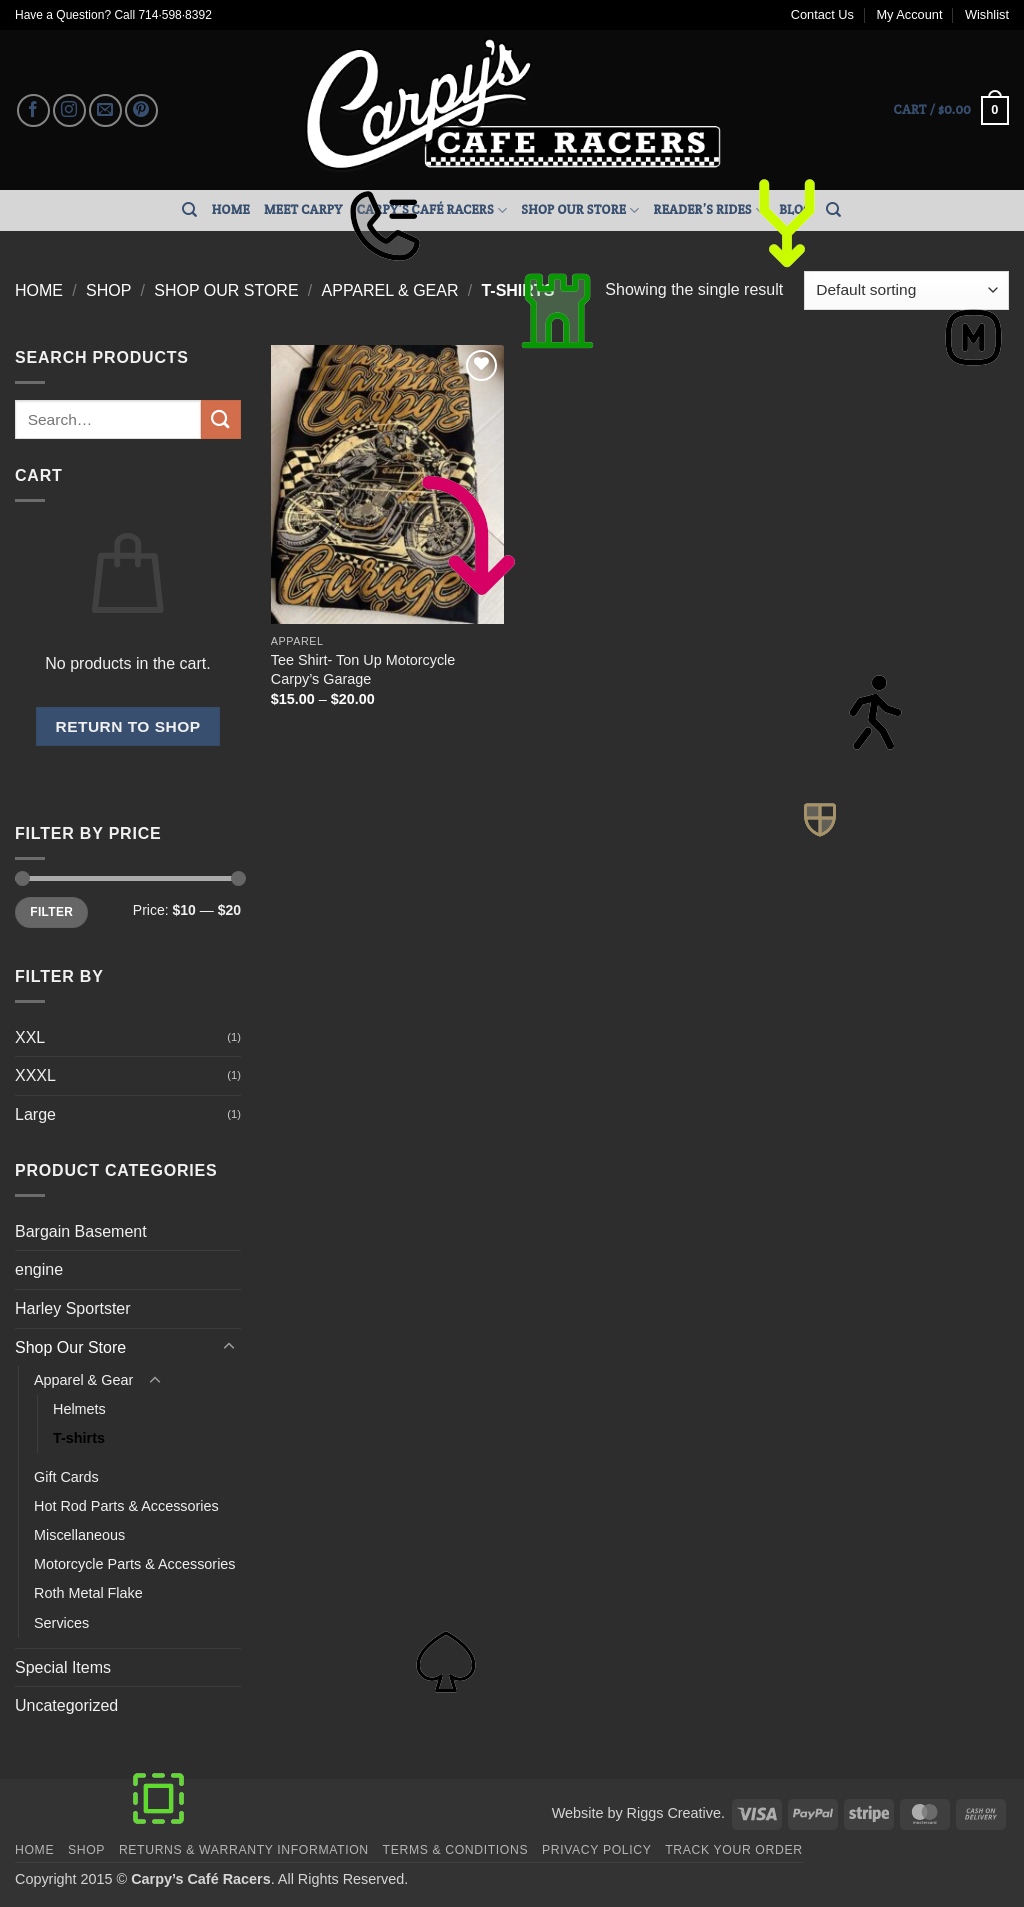 The image size is (1024, 1907). I want to click on spade suit symbol for card games, so click(446, 1663).